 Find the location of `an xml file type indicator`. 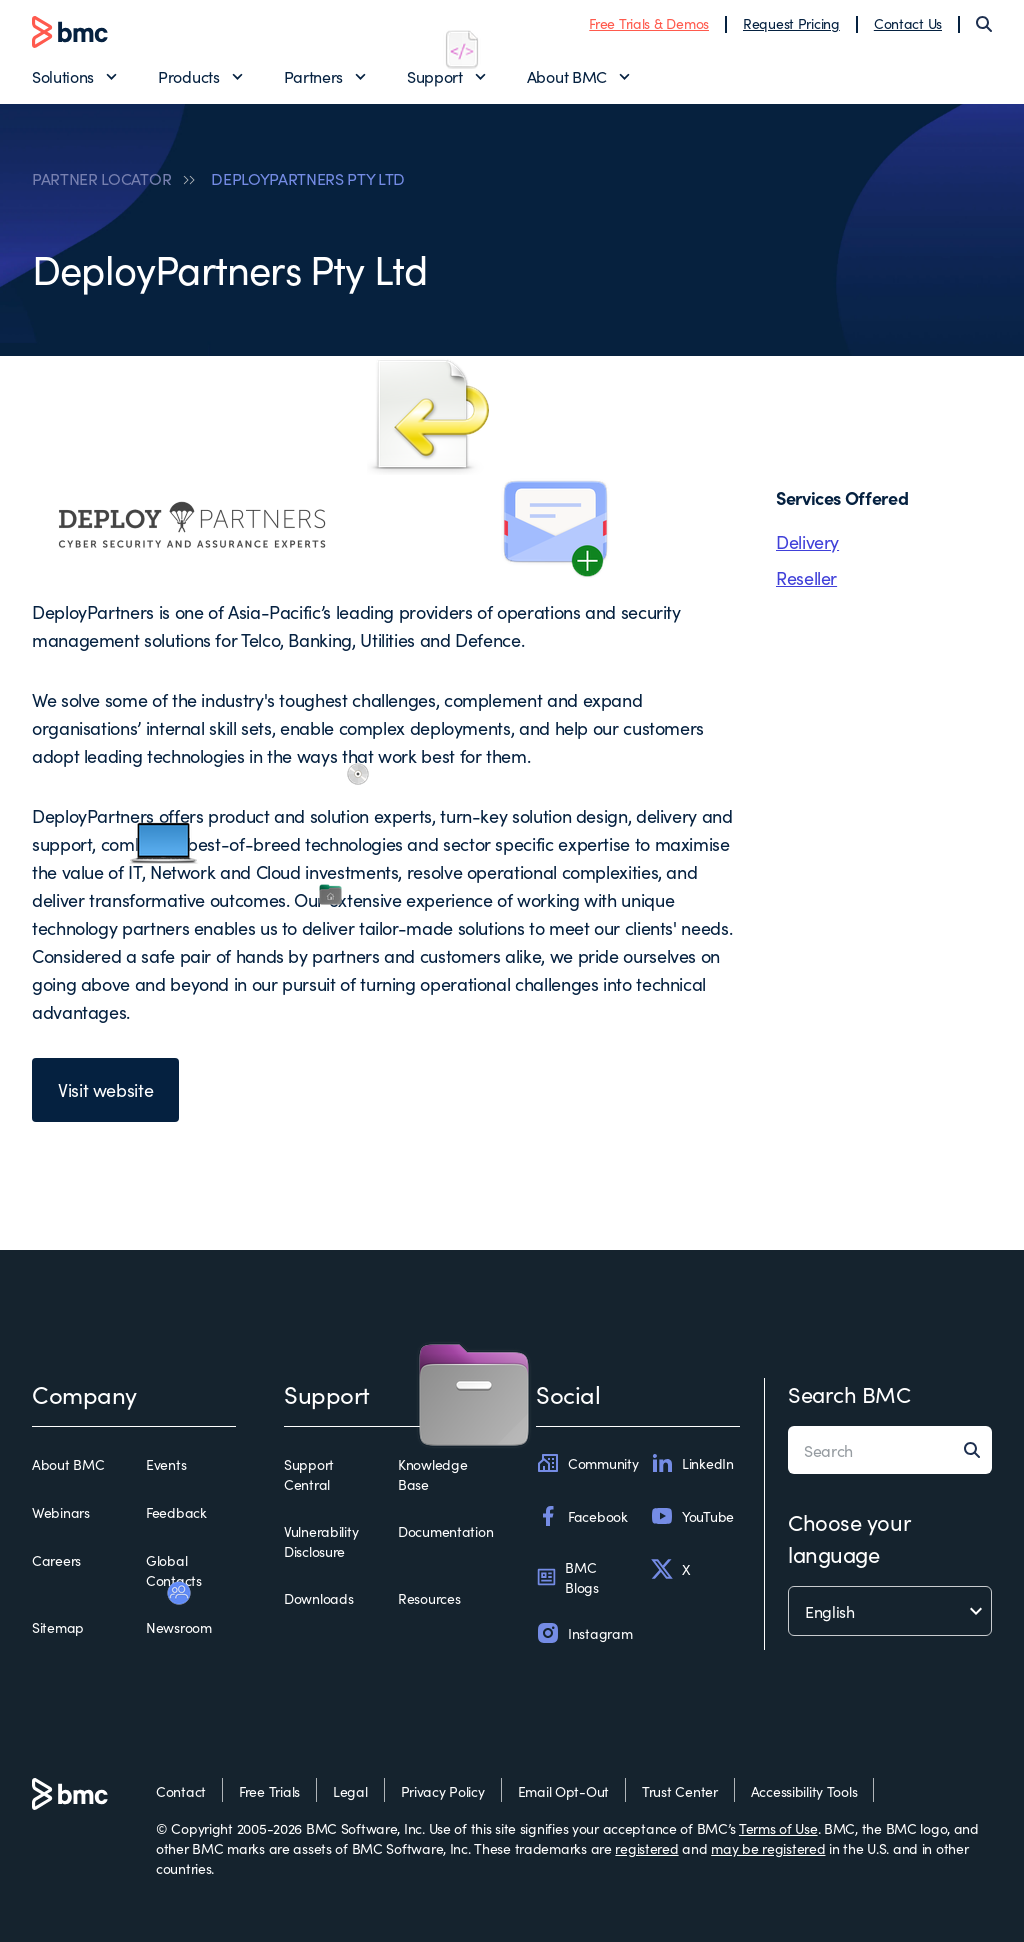

an xml file type indicator is located at coordinates (462, 49).